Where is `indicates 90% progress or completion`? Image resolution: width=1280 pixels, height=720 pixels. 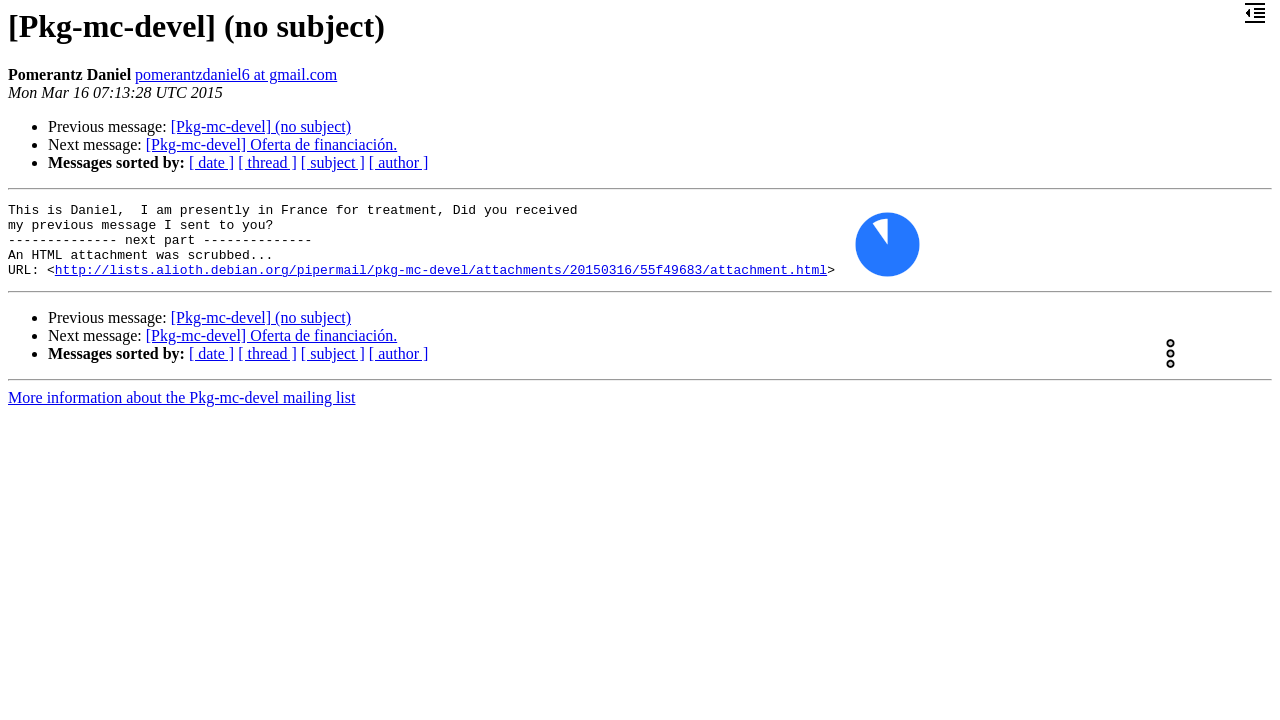
indicates 90% progress or completion is located at coordinates (887, 244).